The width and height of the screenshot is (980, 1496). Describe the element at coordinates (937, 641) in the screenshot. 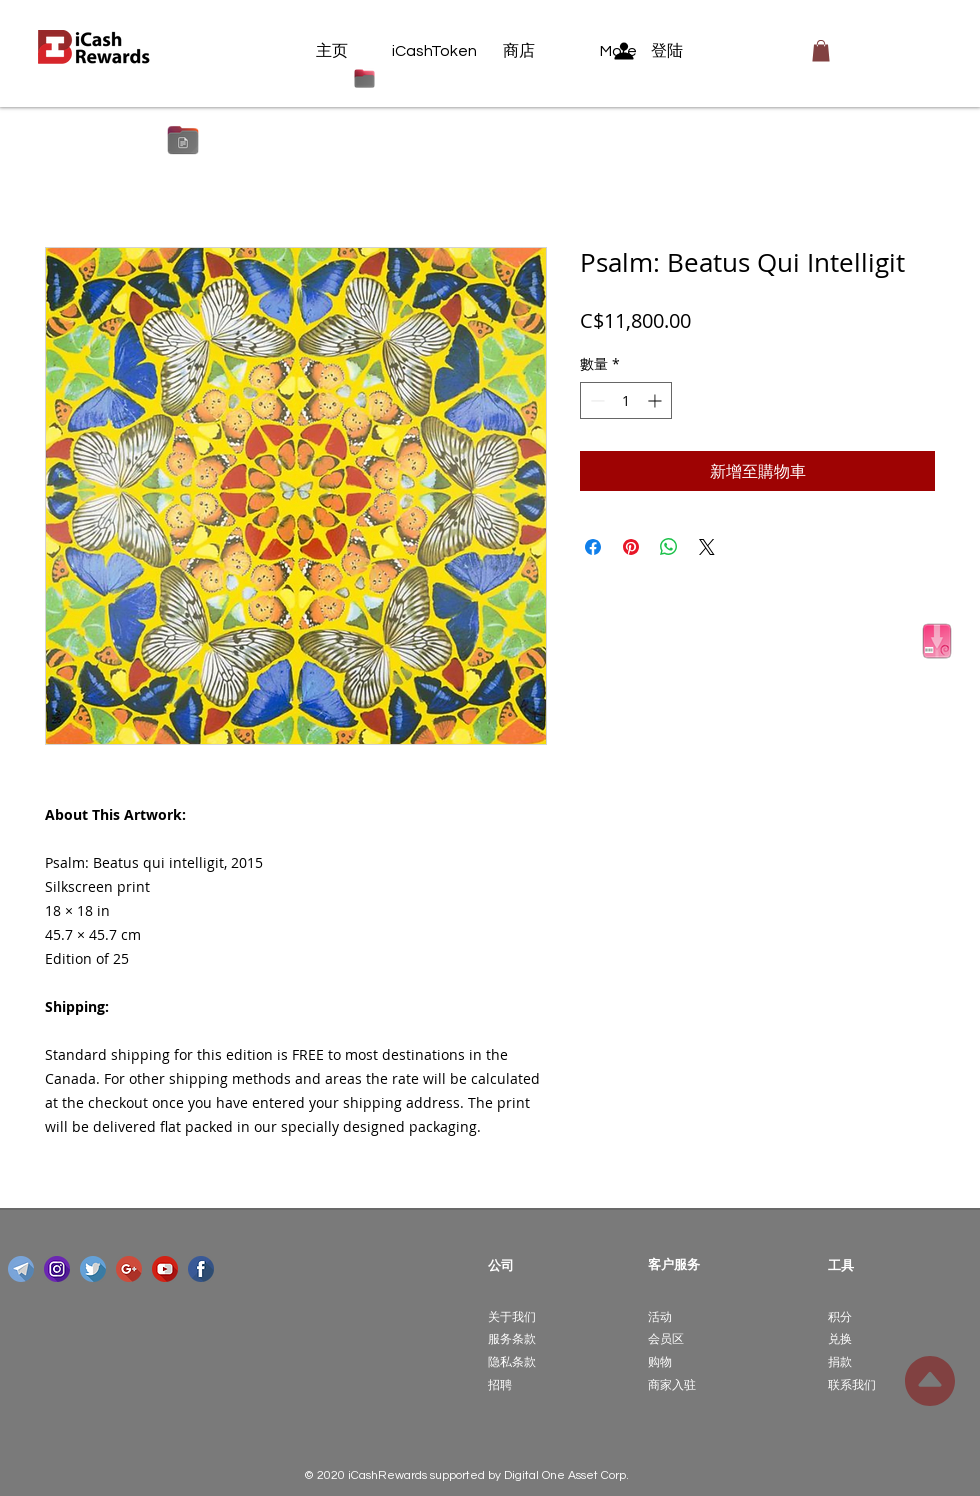

I see `open synaptic package manager` at that location.